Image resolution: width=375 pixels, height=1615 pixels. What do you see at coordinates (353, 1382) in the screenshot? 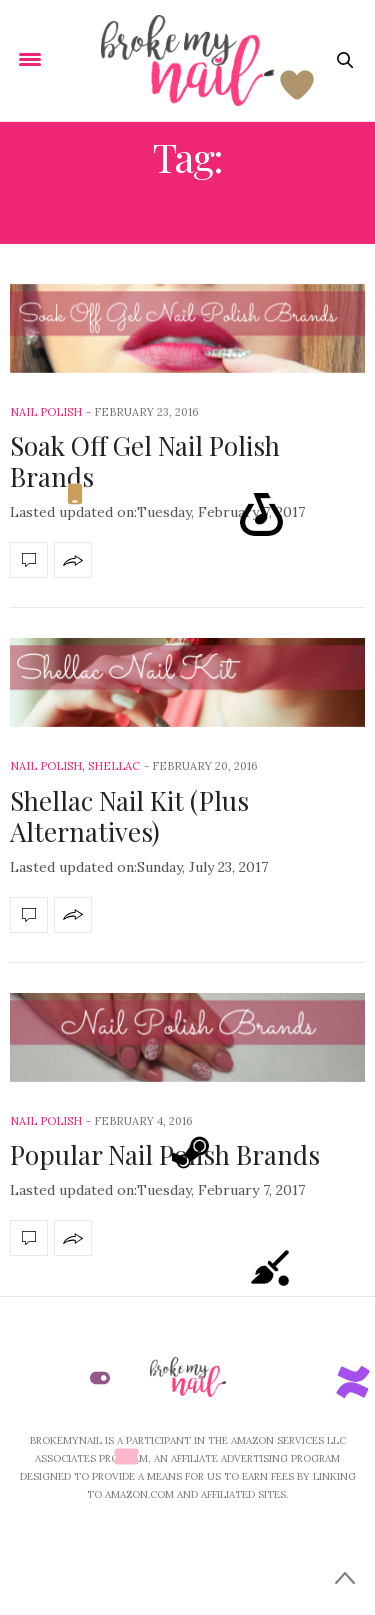
I see `open Confluence workspace` at bounding box center [353, 1382].